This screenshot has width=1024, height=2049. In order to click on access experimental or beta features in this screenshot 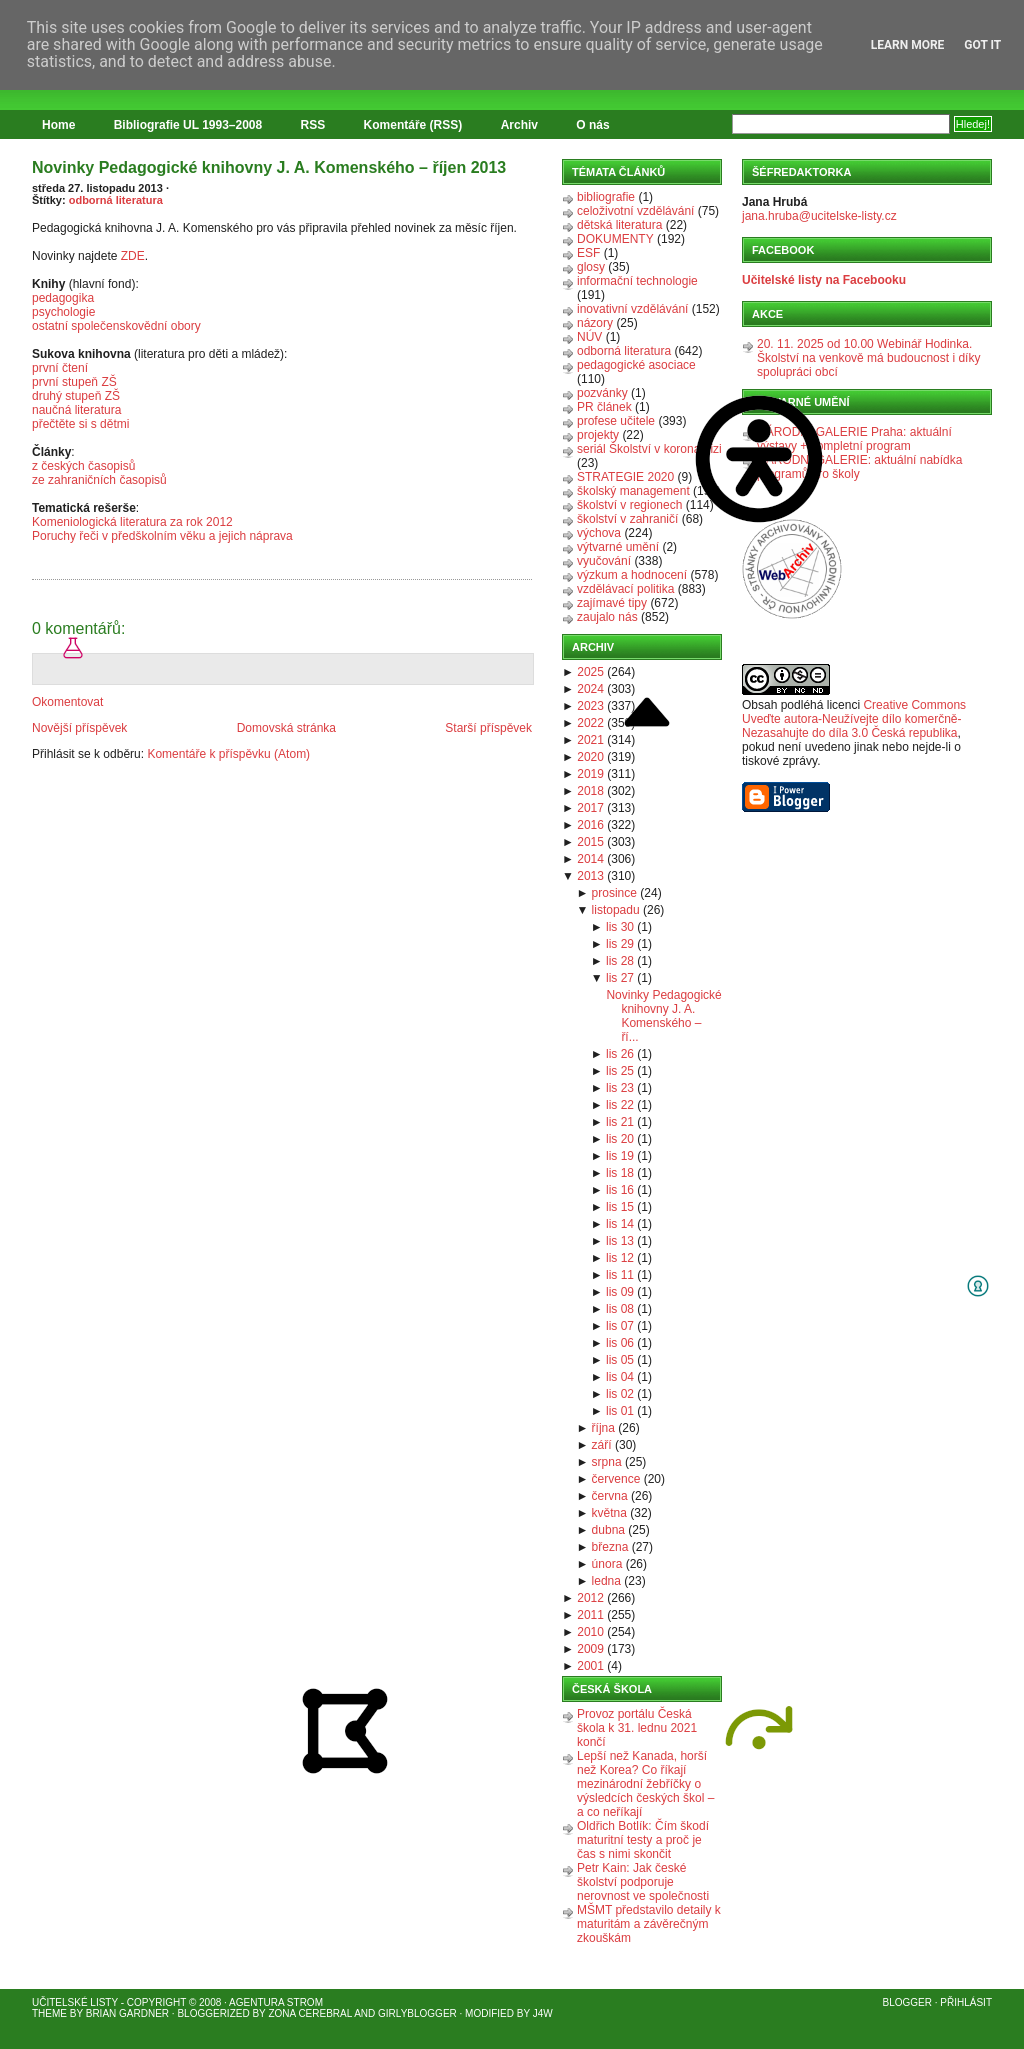, I will do `click(73, 648)`.